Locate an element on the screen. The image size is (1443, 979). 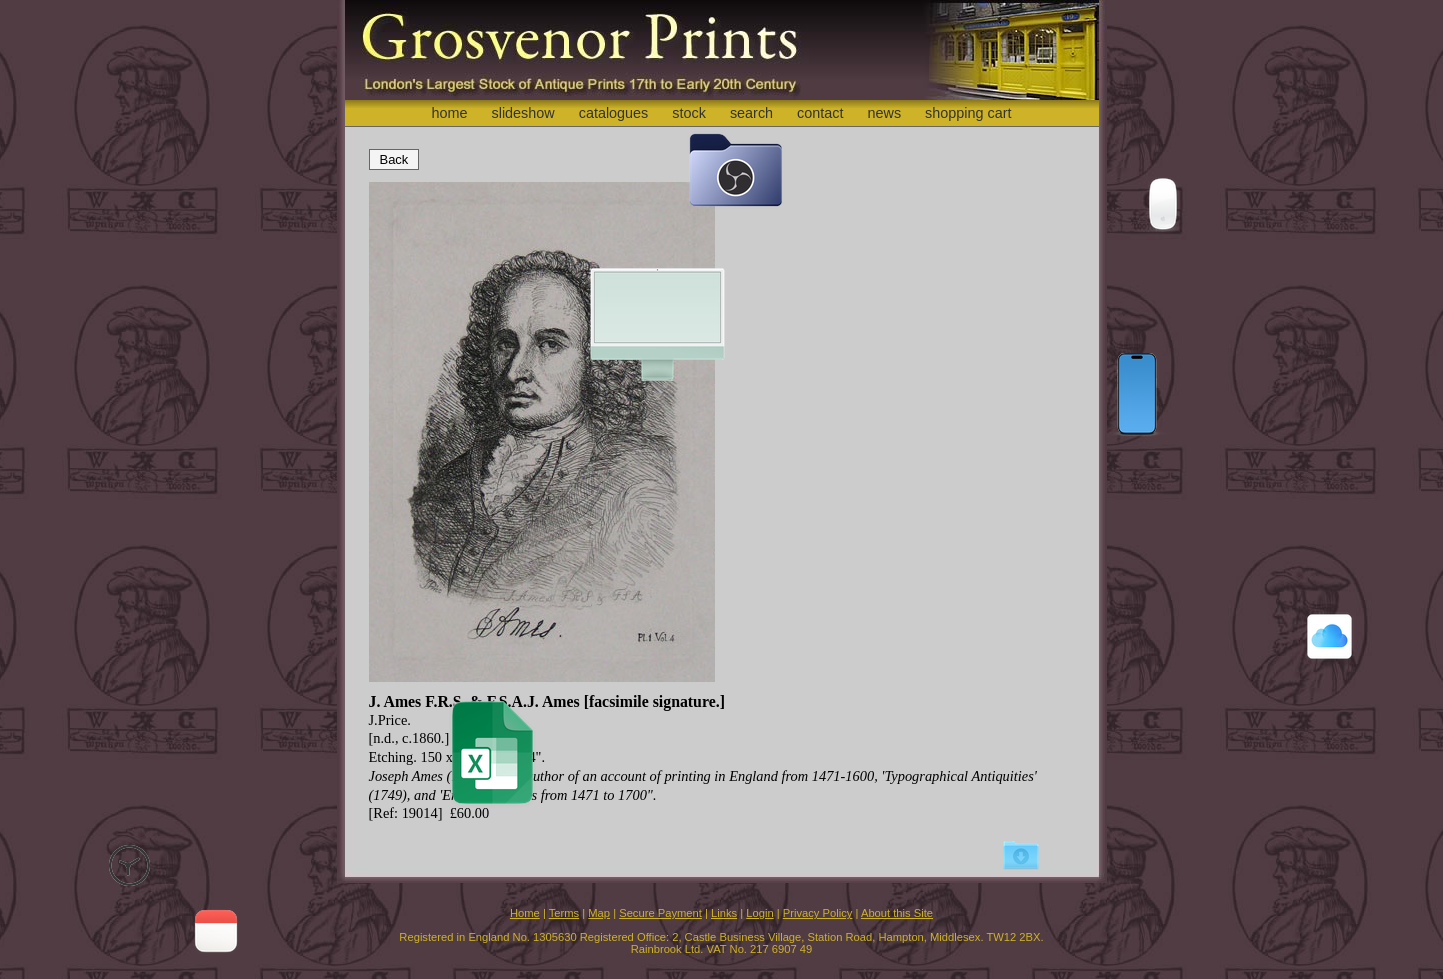
open your downloads folder is located at coordinates (1021, 855).